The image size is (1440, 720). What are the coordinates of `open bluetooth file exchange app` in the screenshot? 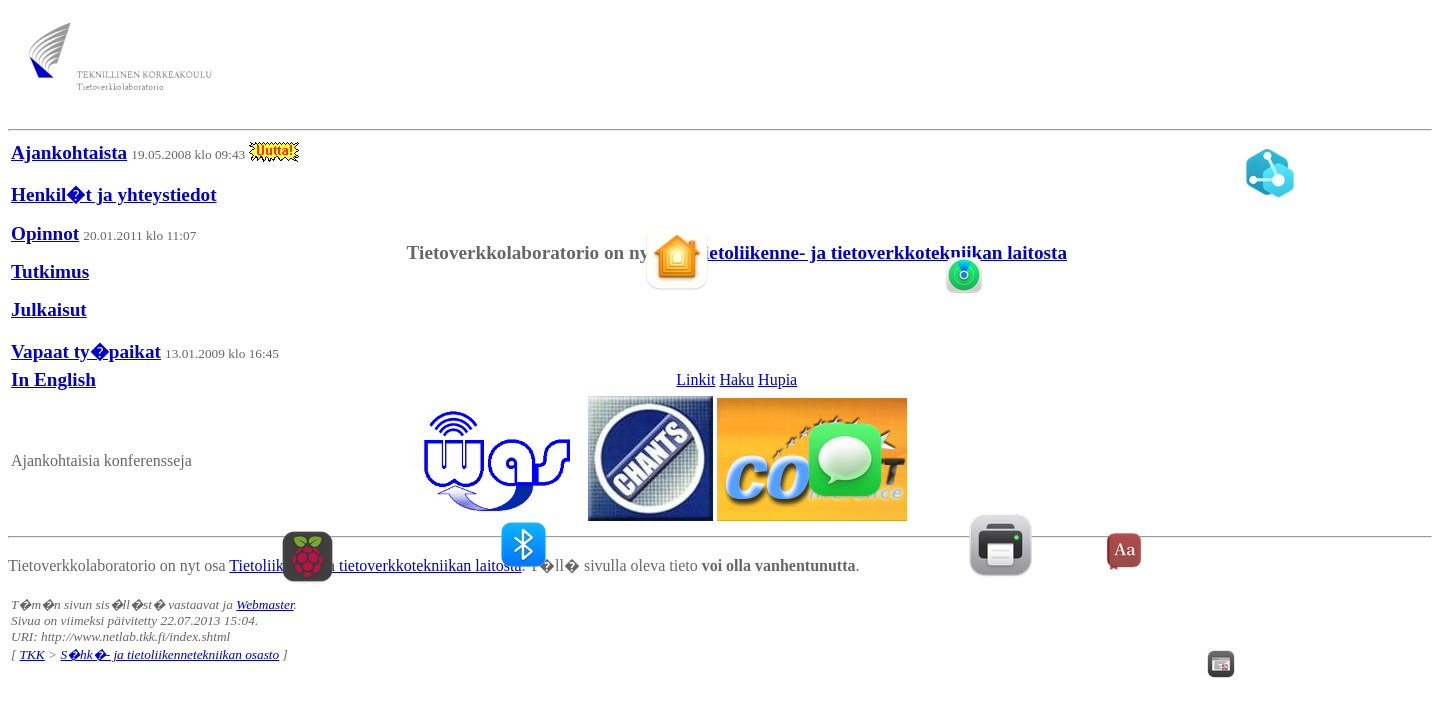 It's located at (523, 544).